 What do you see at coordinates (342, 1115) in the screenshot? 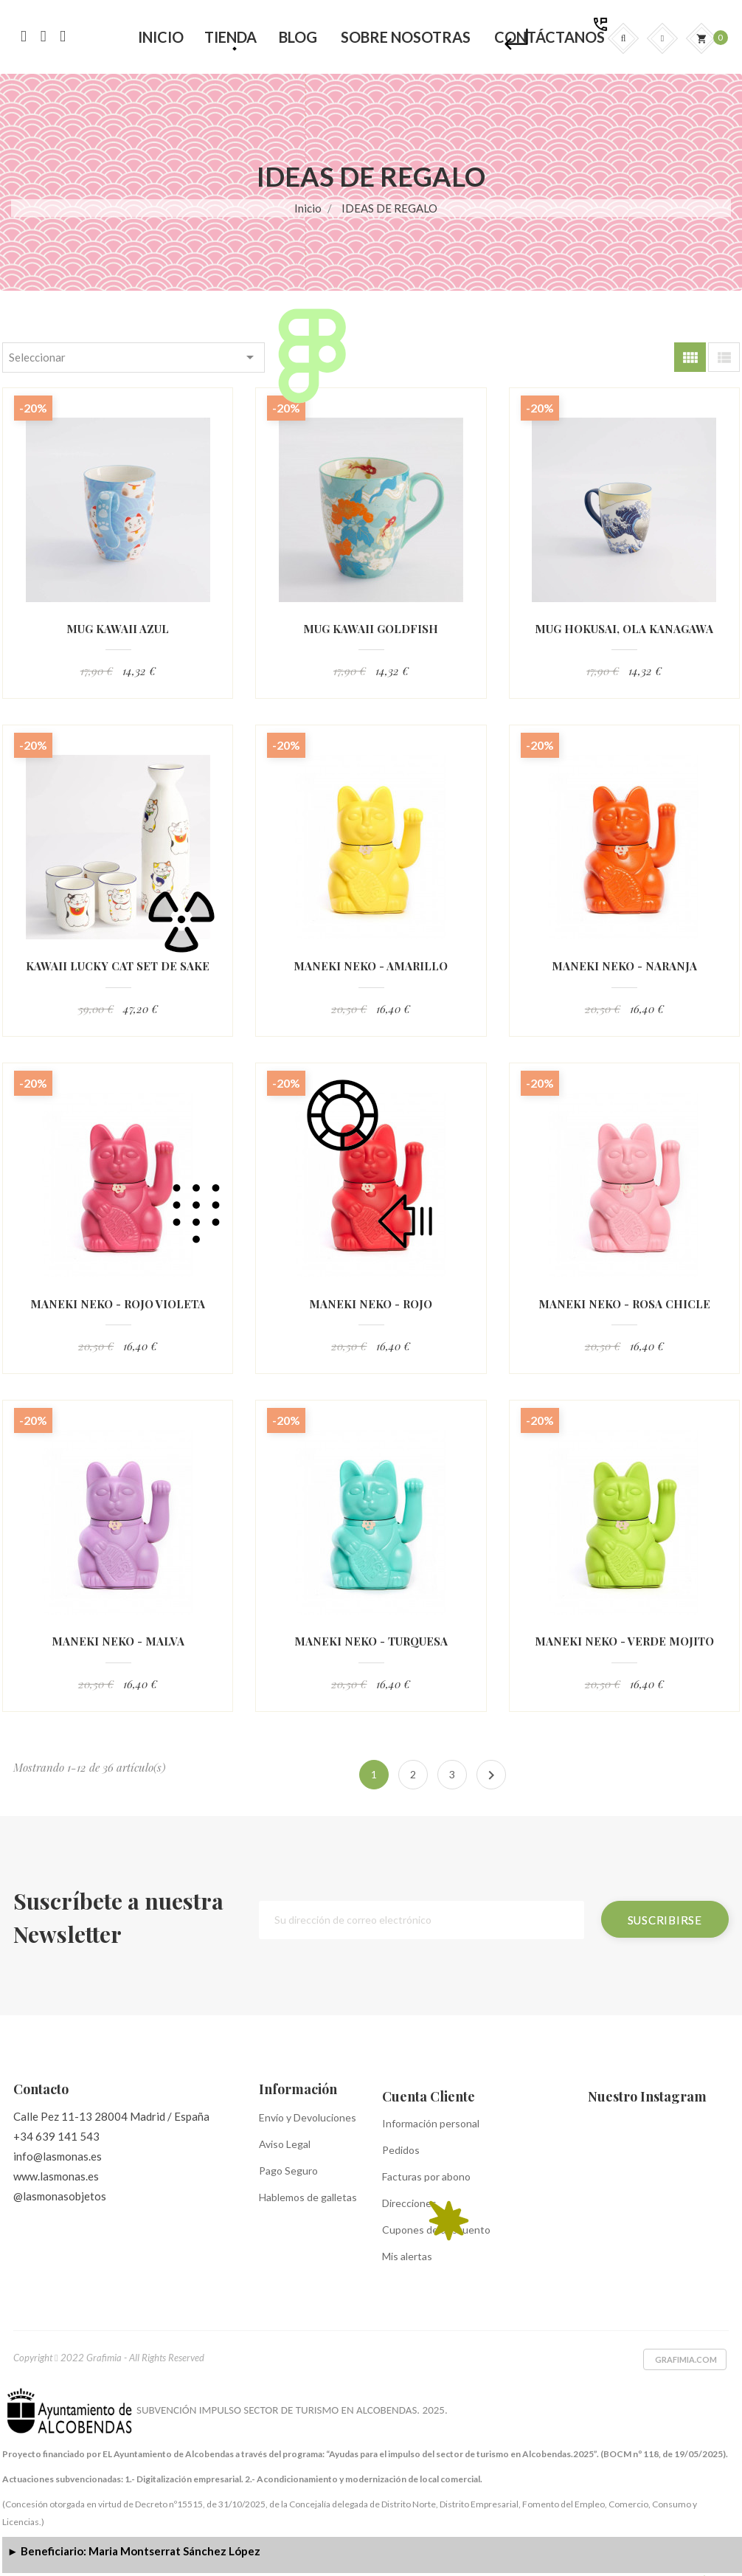
I see `access casino or gambling games` at bounding box center [342, 1115].